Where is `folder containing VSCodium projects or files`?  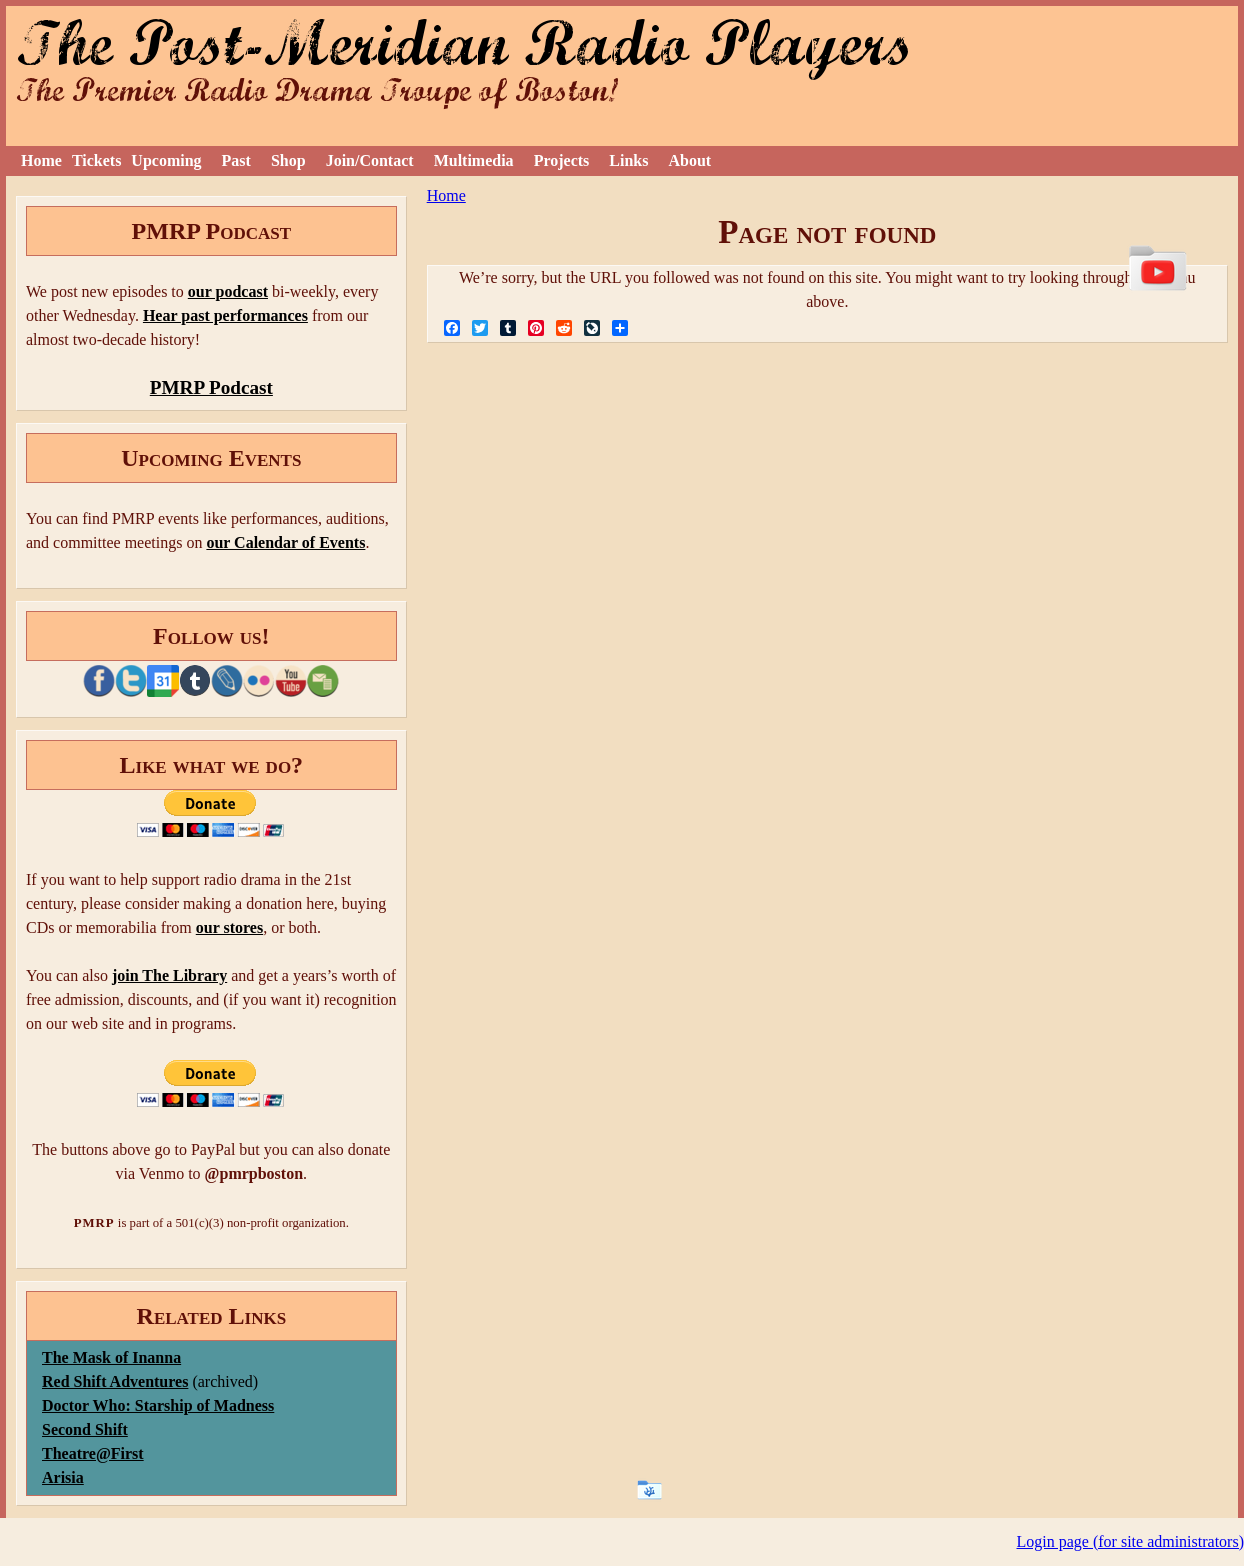
folder containing VSCodium projects or files is located at coordinates (649, 1490).